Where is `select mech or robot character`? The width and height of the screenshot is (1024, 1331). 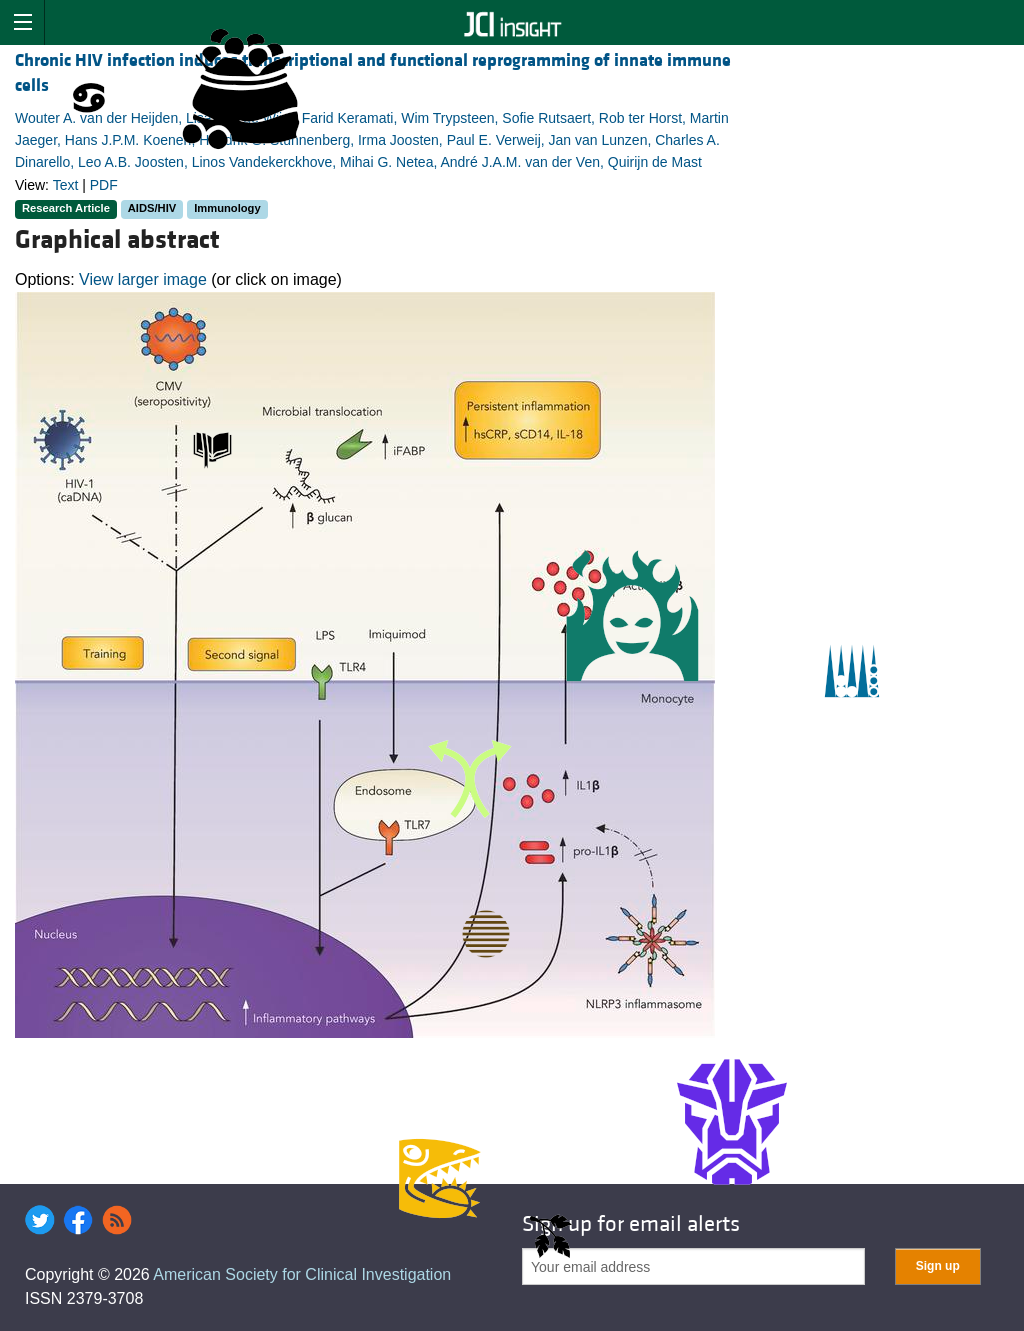
select mech or robot character is located at coordinates (732, 1122).